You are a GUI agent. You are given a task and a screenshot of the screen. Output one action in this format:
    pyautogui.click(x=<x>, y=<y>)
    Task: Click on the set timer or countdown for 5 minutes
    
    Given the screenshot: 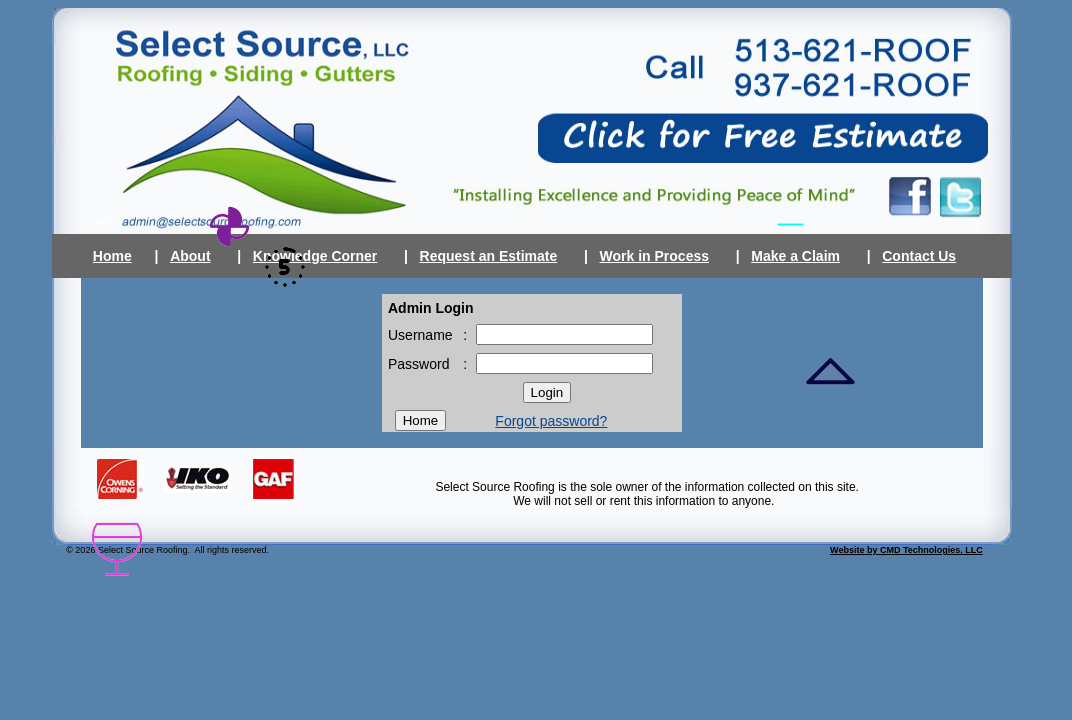 What is the action you would take?
    pyautogui.click(x=285, y=267)
    